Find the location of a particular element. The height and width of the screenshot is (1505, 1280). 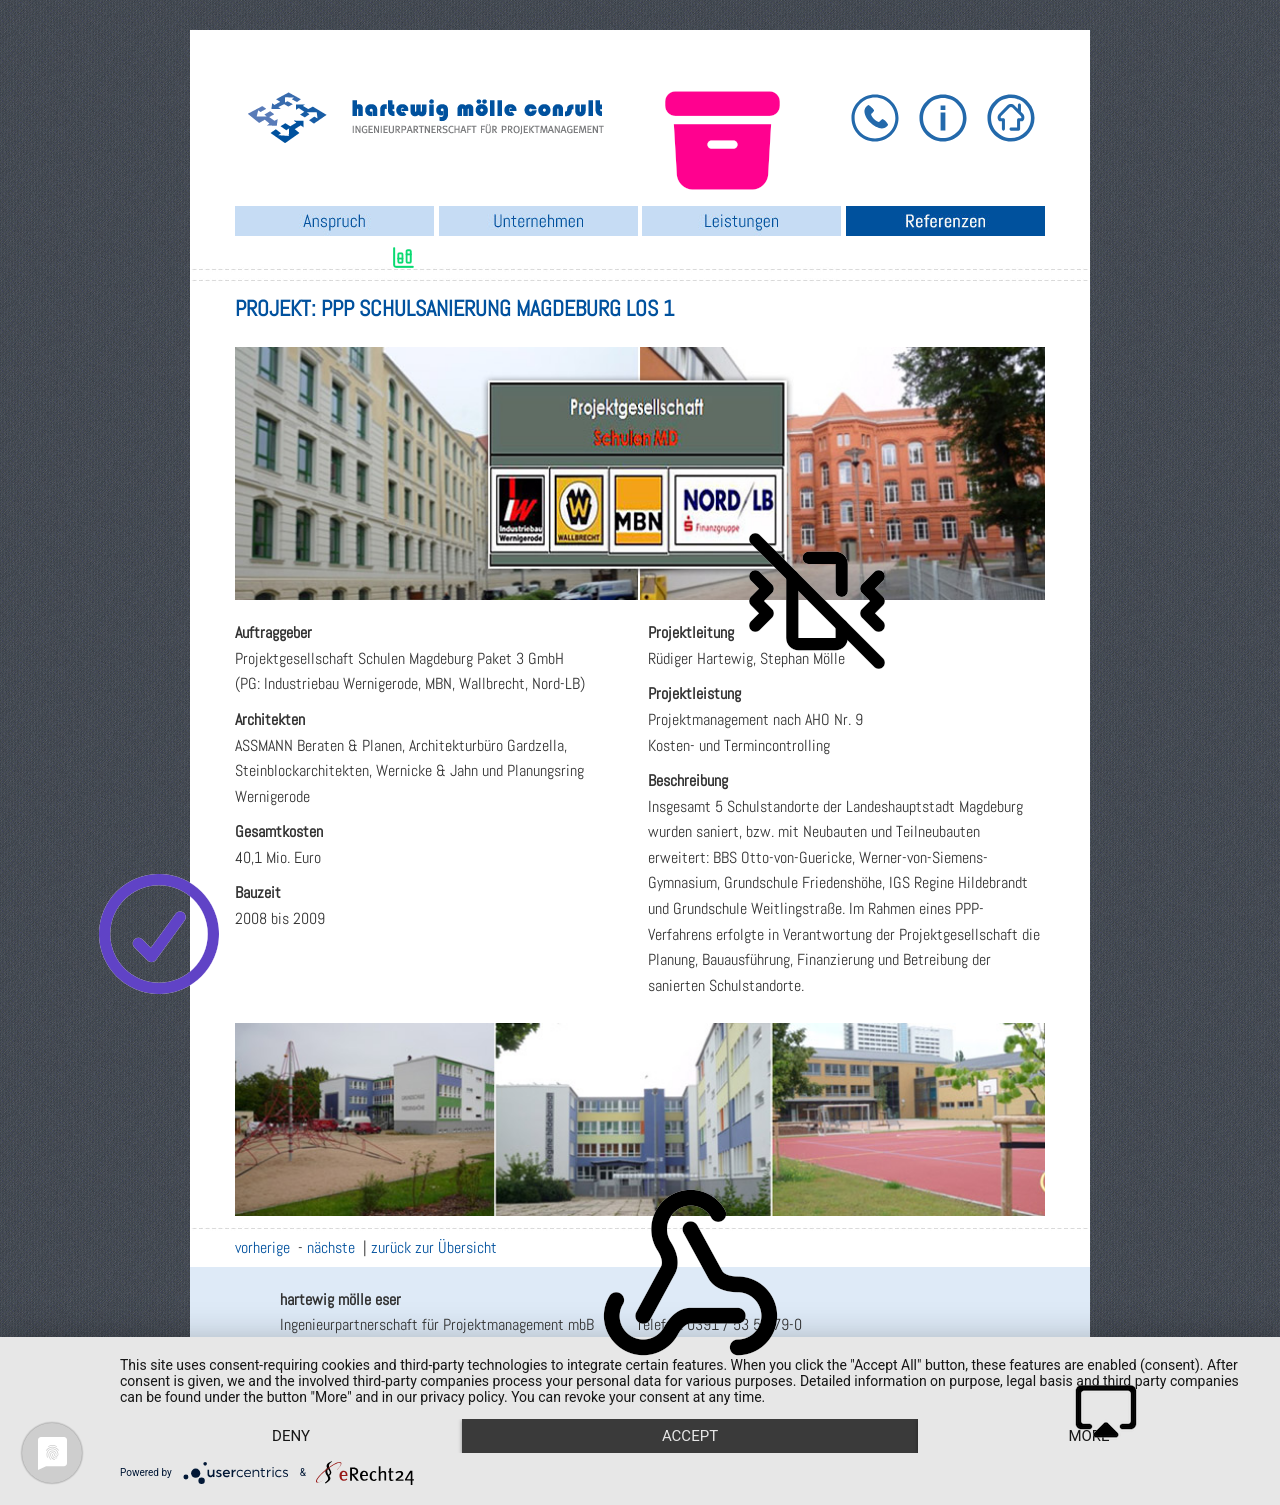

disable vibration mode is located at coordinates (817, 601).